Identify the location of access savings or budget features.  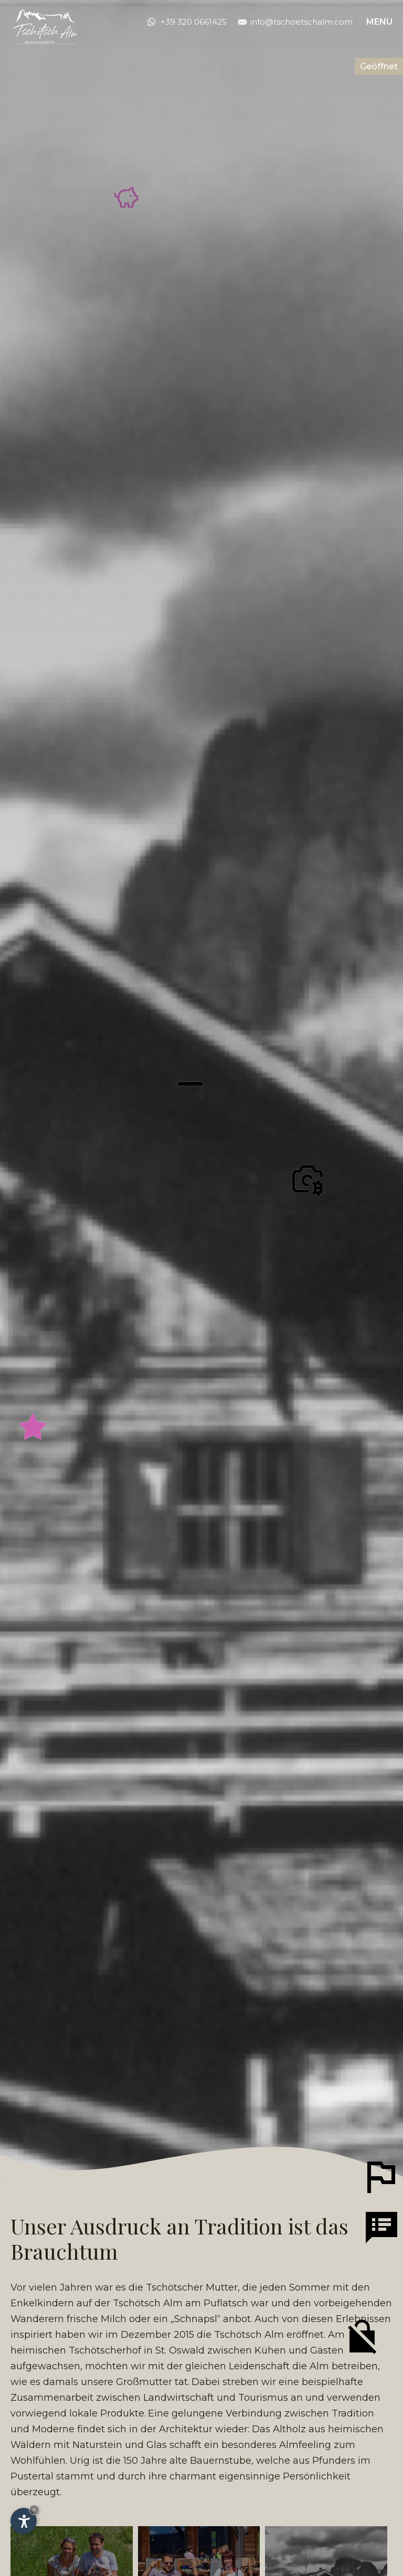
(126, 198).